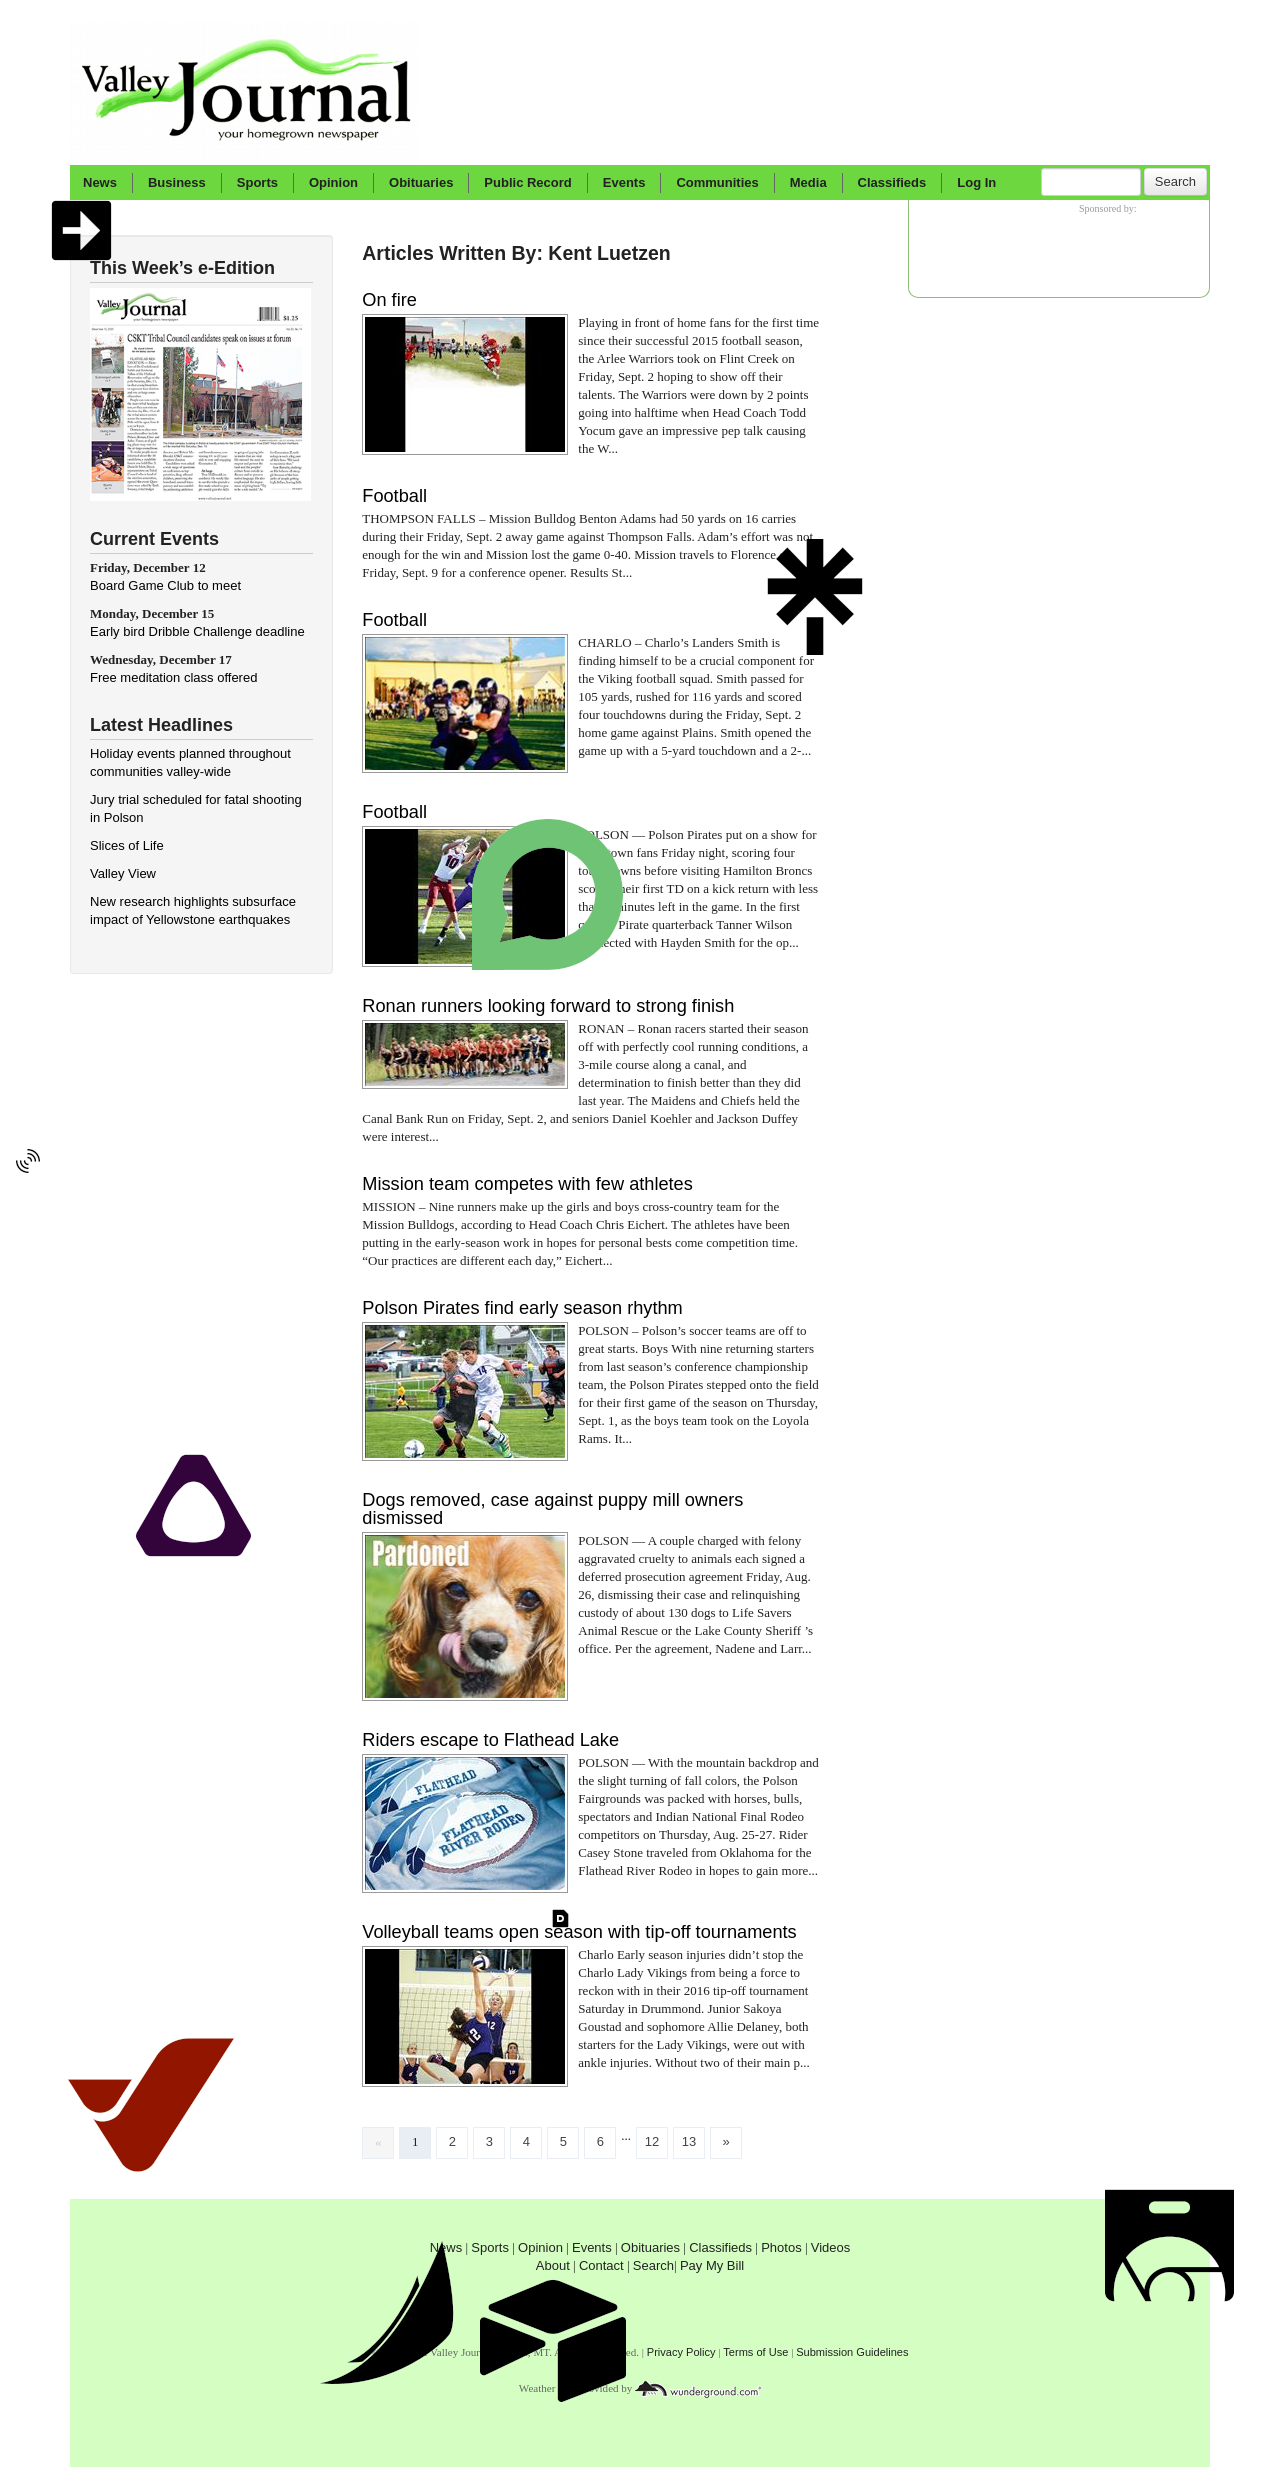 This screenshot has height=2467, width=1280. I want to click on proceed to the next step, so click(81, 230).